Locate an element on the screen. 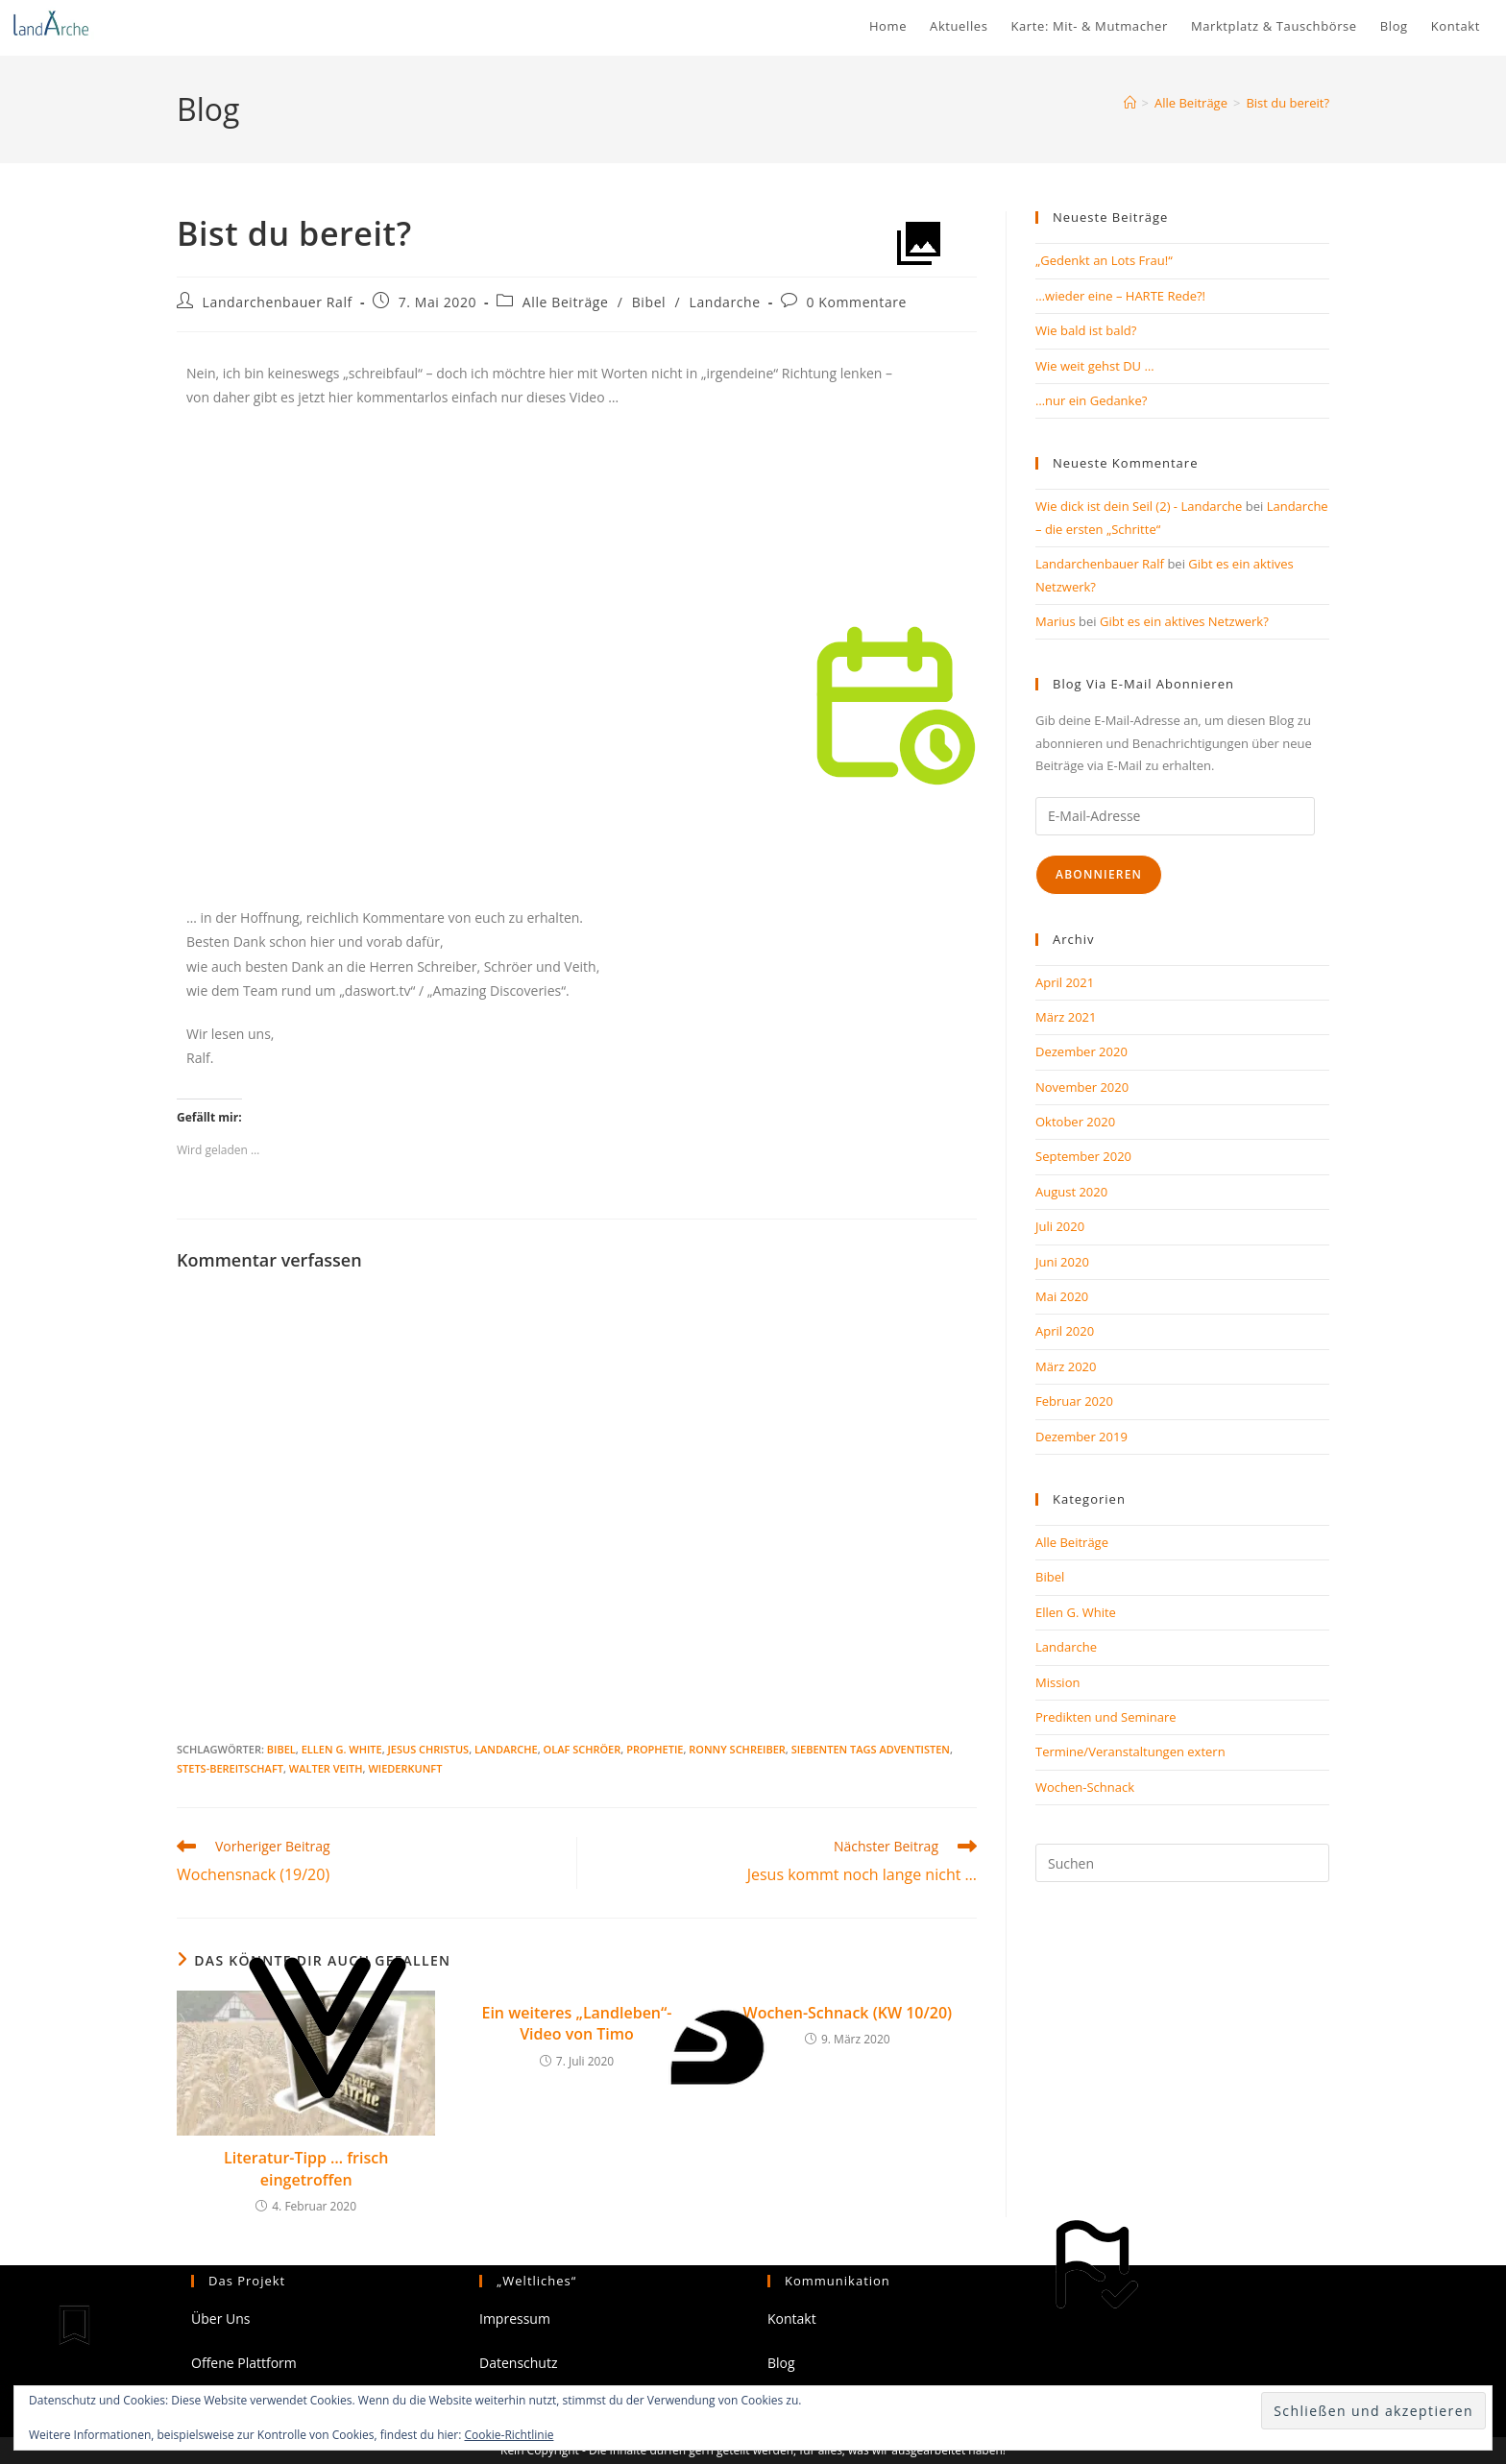 The width and height of the screenshot is (1506, 2464). bookmark this item is located at coordinates (74, 2325).